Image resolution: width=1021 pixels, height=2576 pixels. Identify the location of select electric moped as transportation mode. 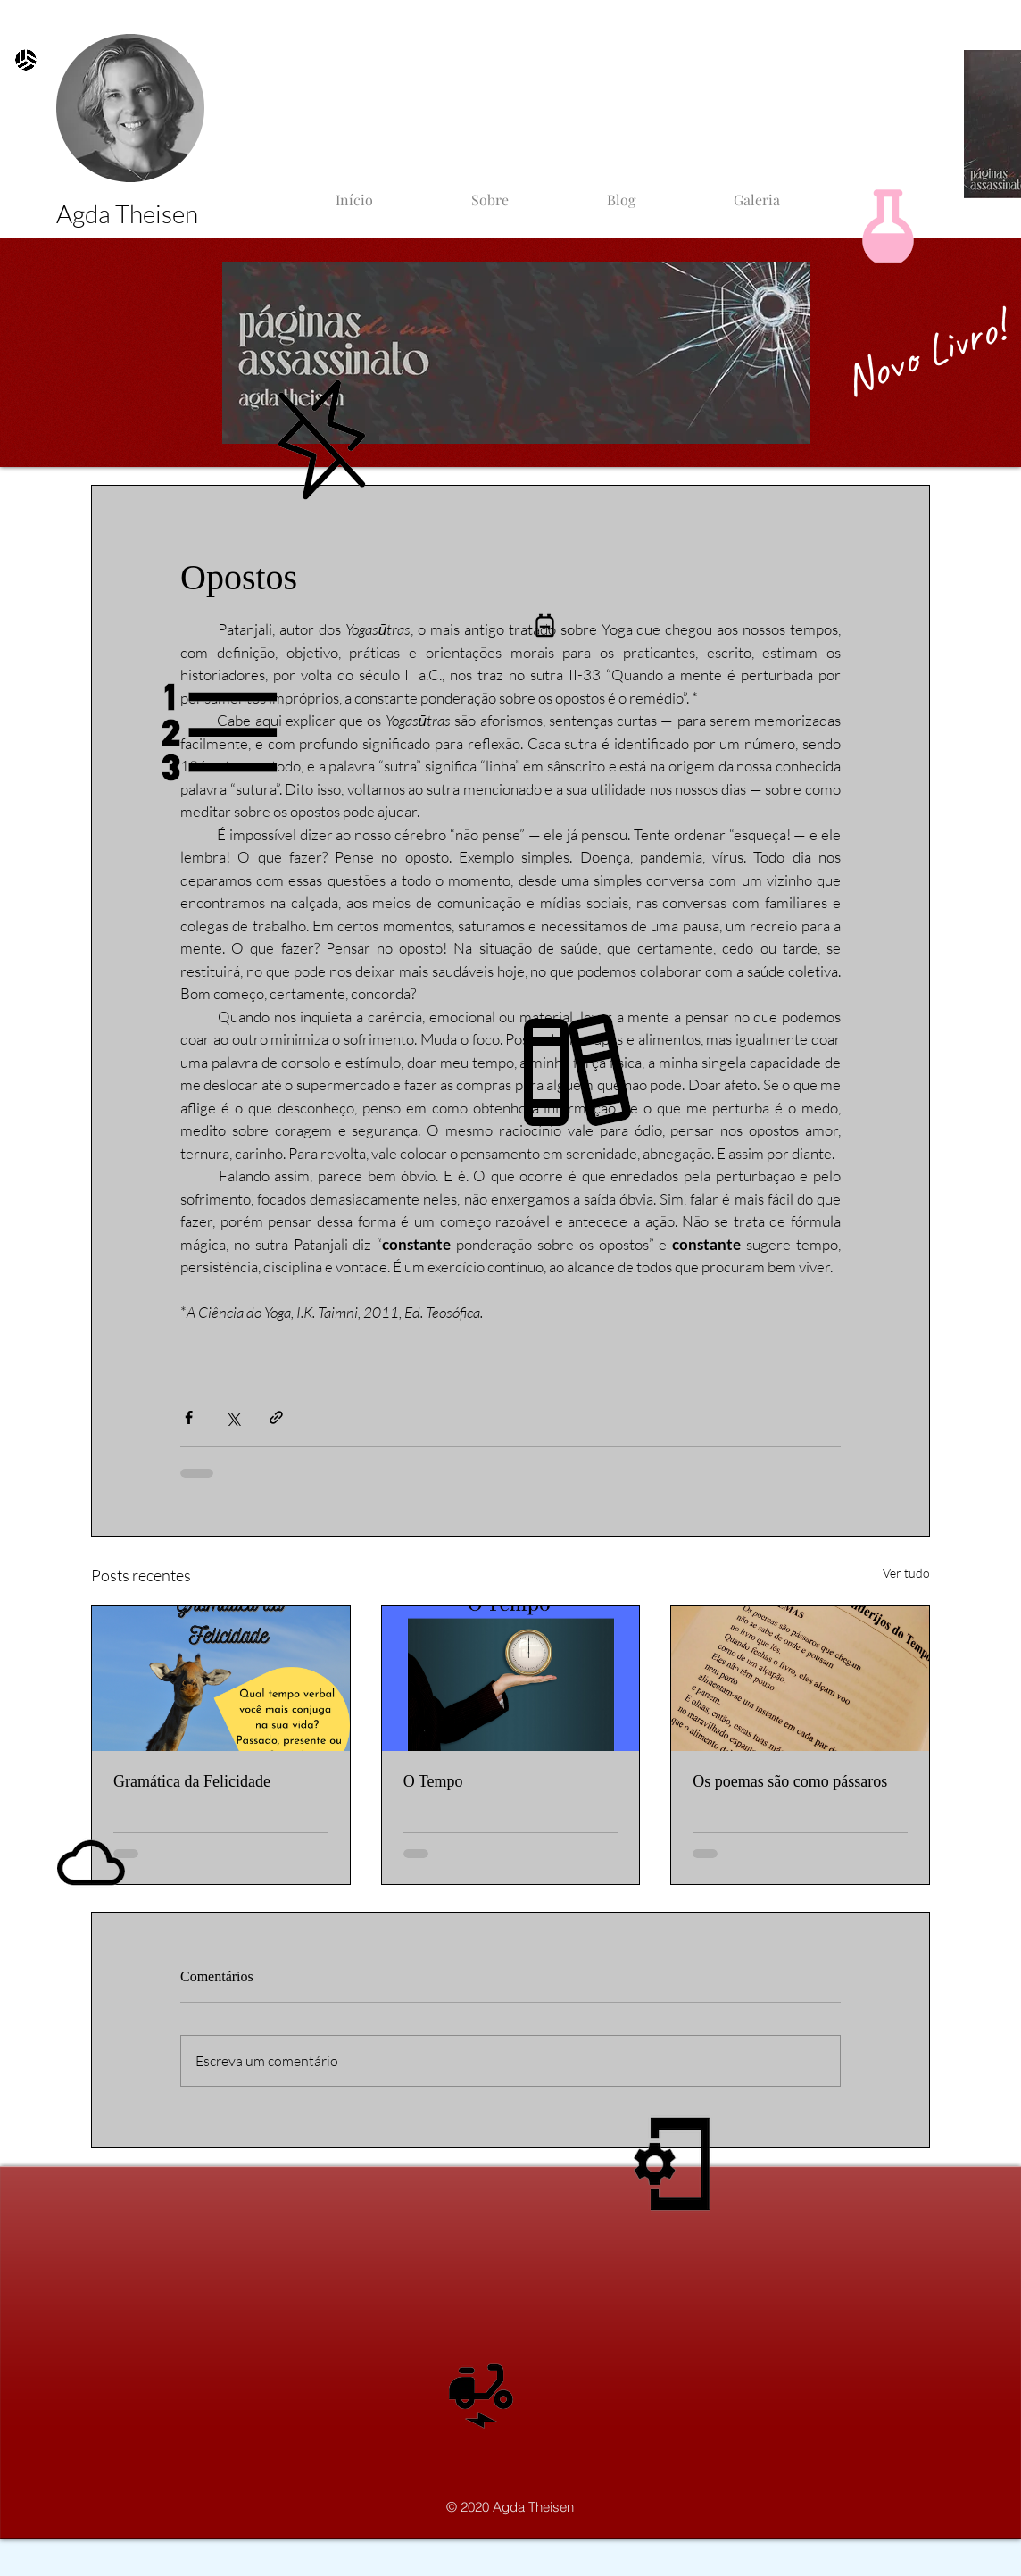
(481, 2393).